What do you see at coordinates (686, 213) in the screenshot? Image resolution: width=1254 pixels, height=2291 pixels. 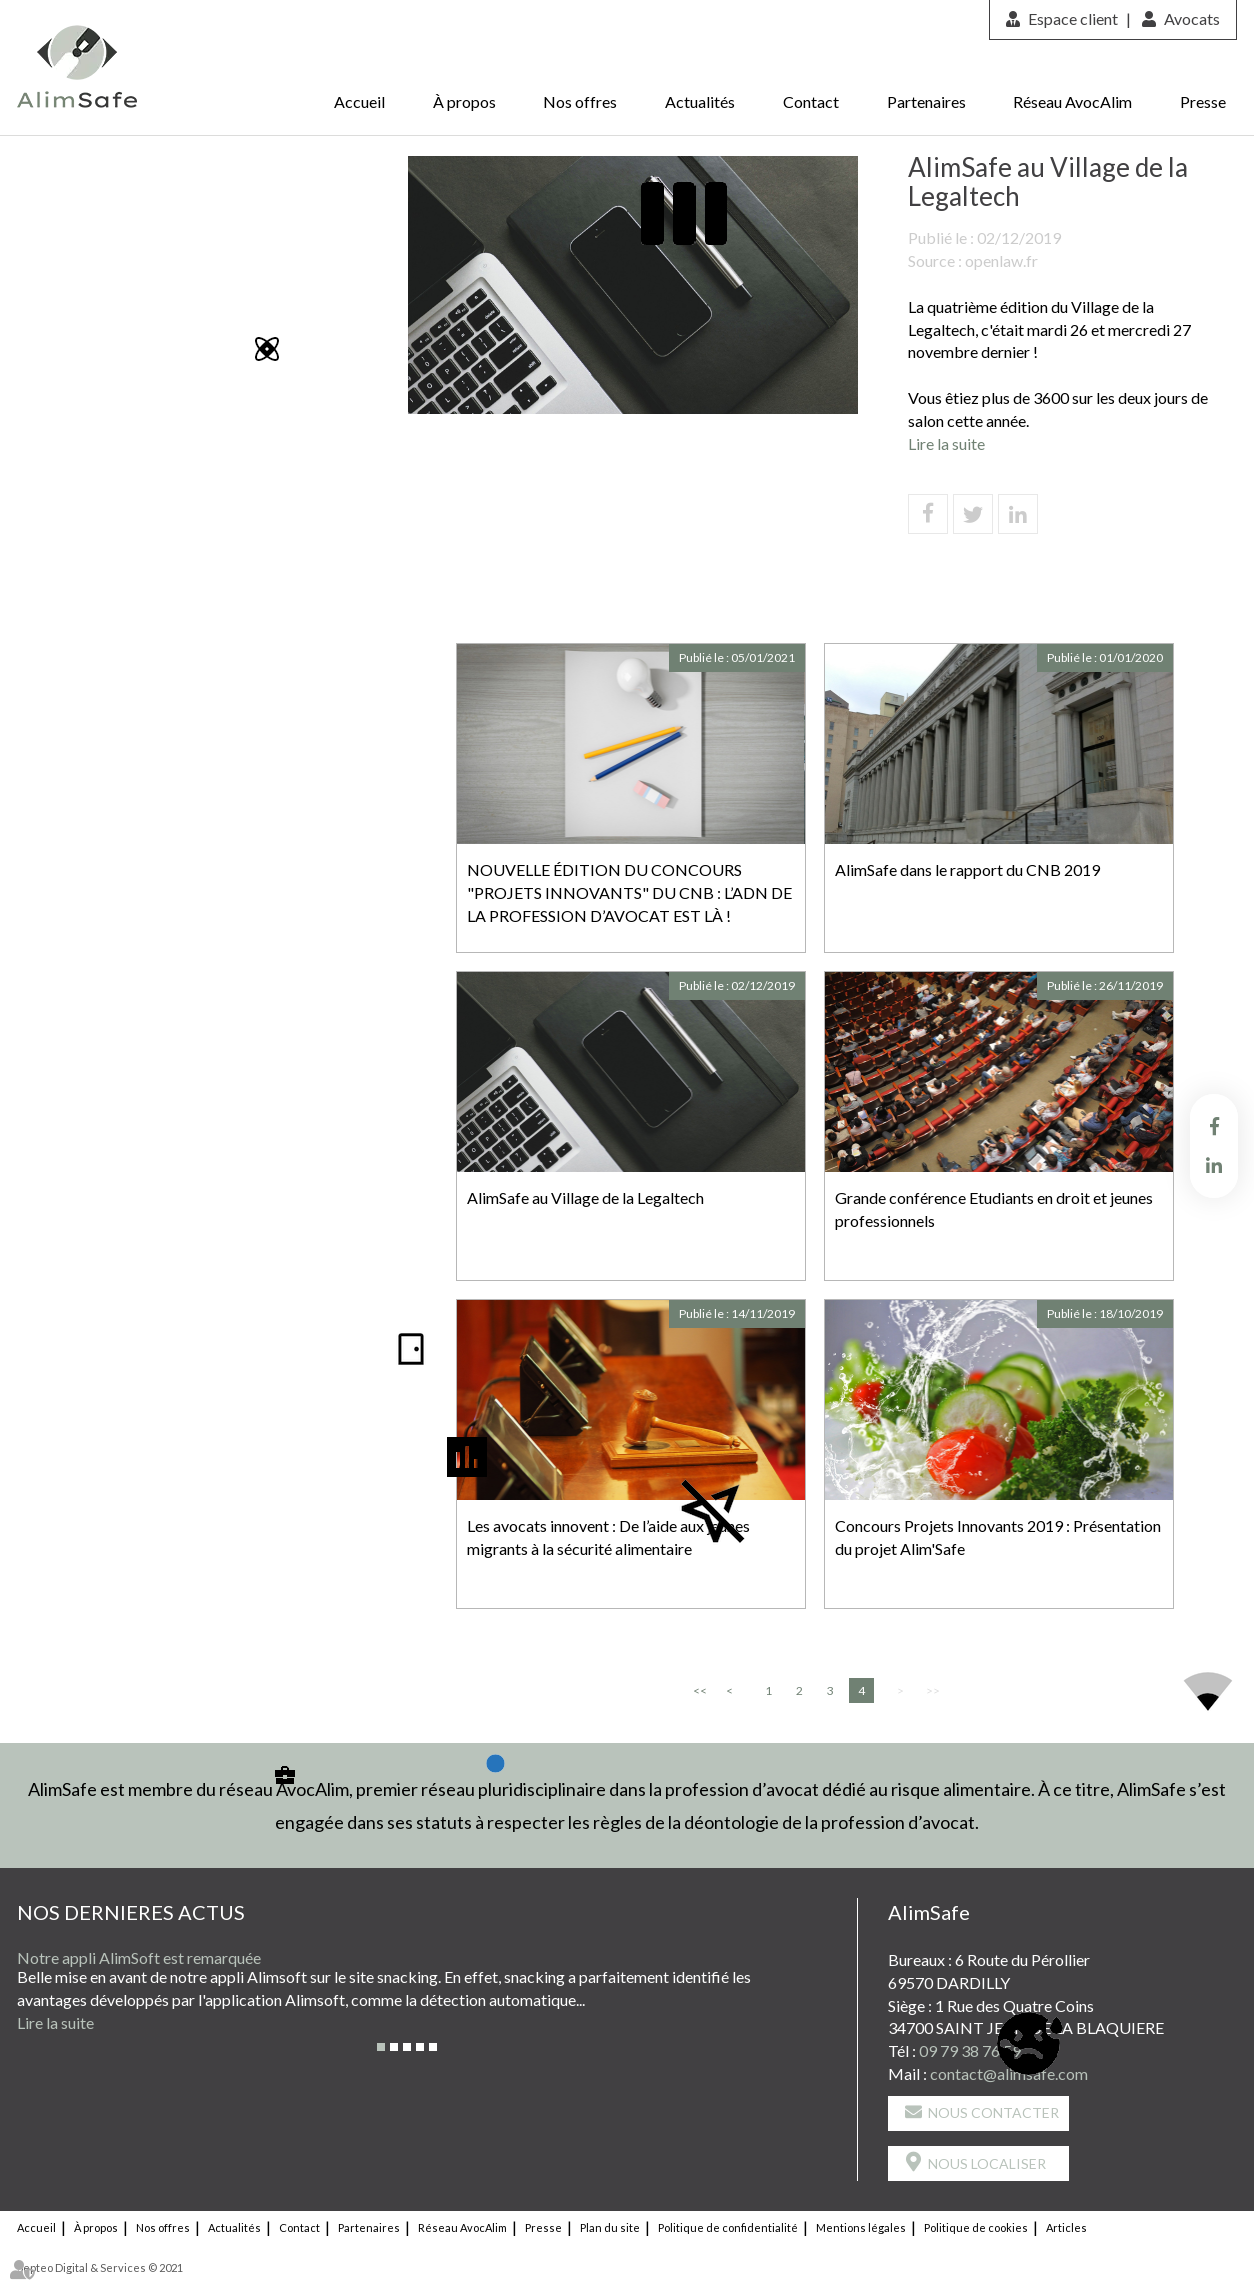 I see `switch to week view in calendar` at bounding box center [686, 213].